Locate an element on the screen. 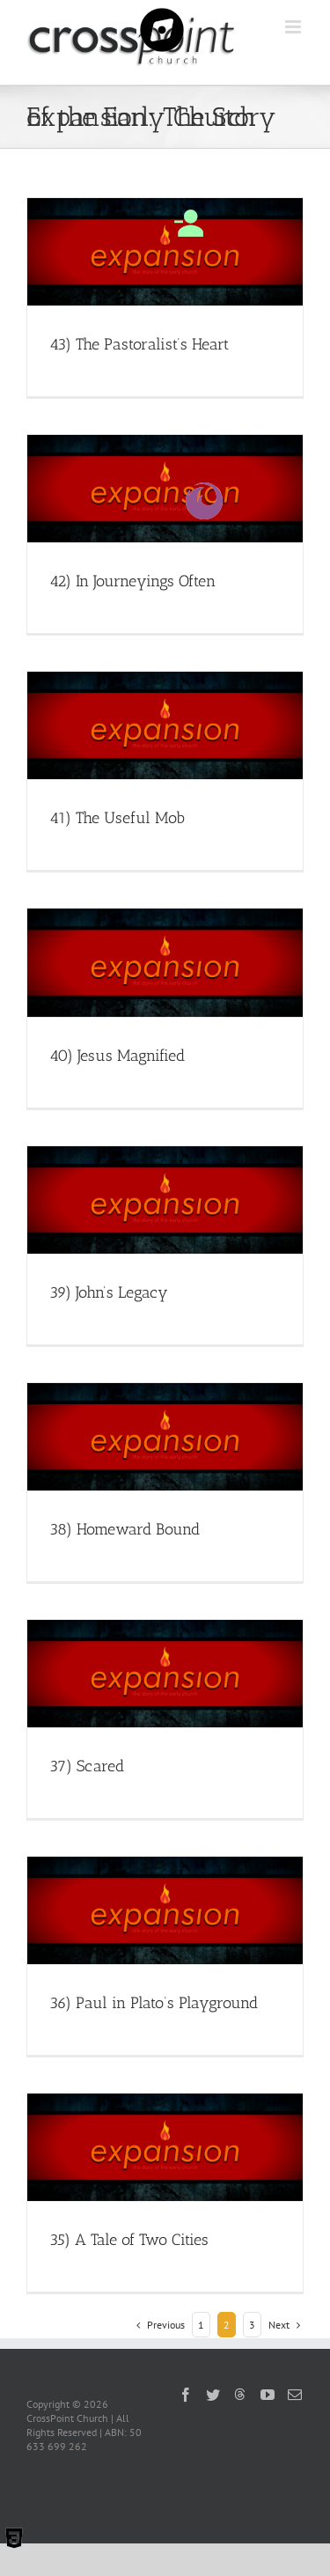 This screenshot has height=2576, width=330. open the discord server discovery page is located at coordinates (162, 30).